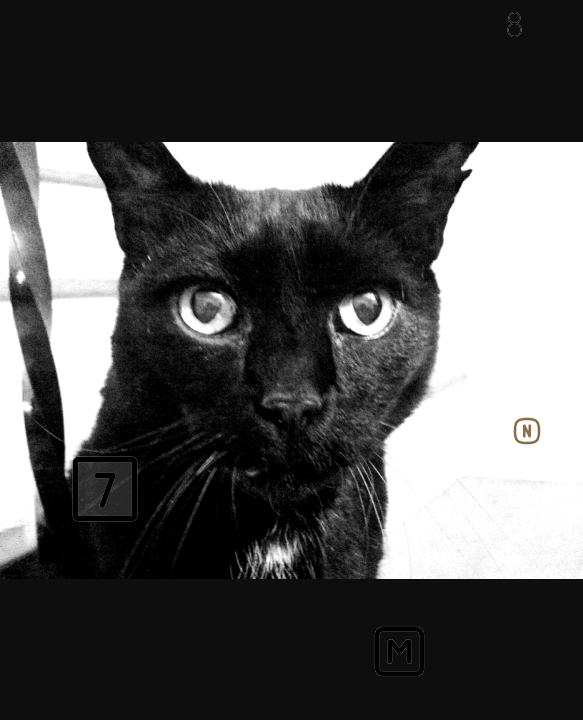 The image size is (583, 720). What do you see at coordinates (527, 431) in the screenshot?
I see `indicates an item starting with the letter "n"` at bounding box center [527, 431].